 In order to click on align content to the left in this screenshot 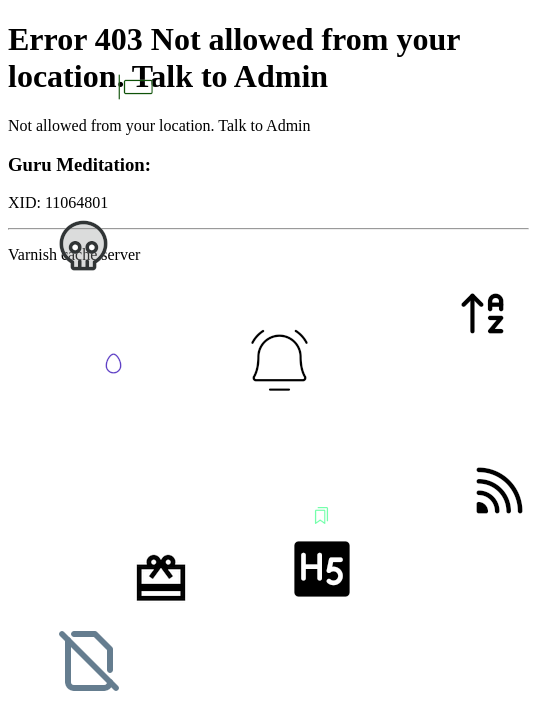, I will do `click(135, 87)`.